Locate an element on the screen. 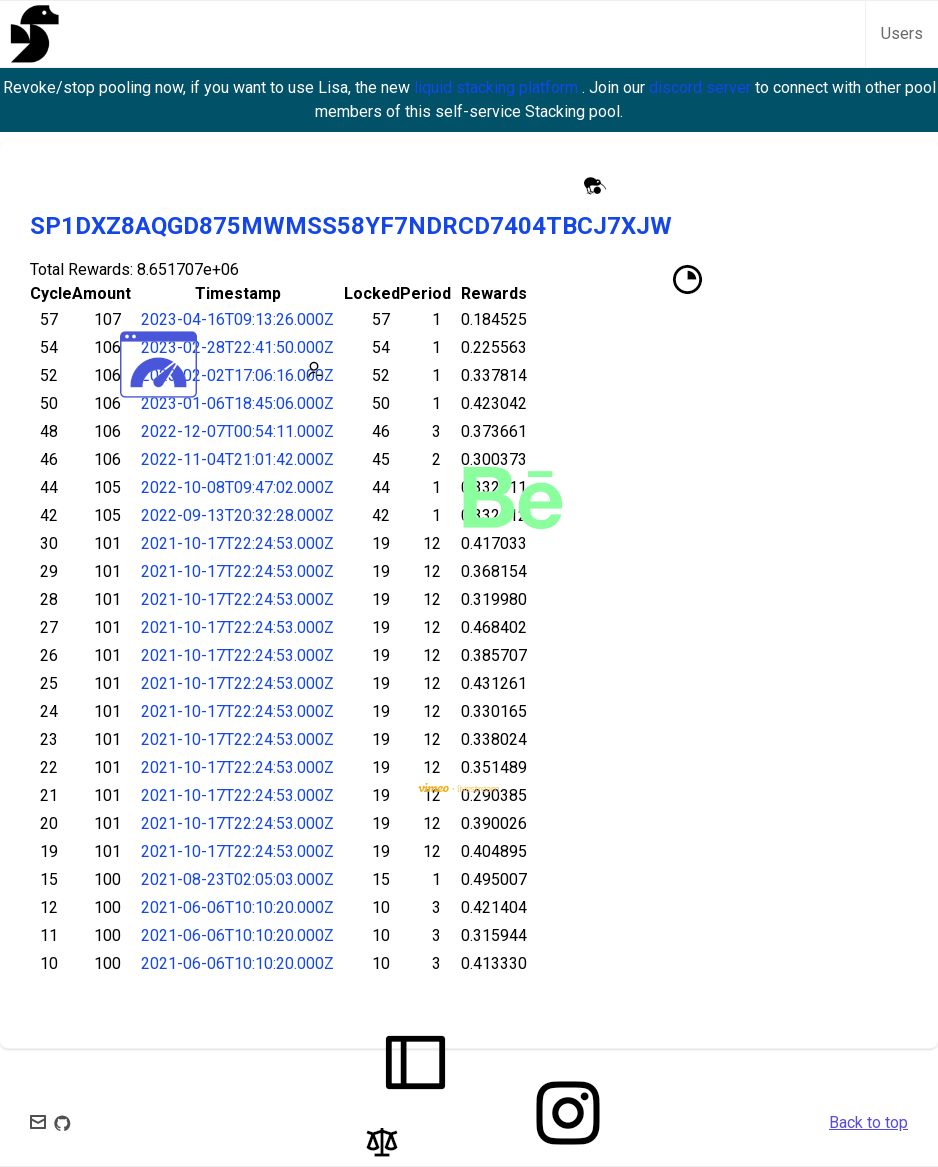 The image size is (938, 1167). open Instagram app is located at coordinates (568, 1113).